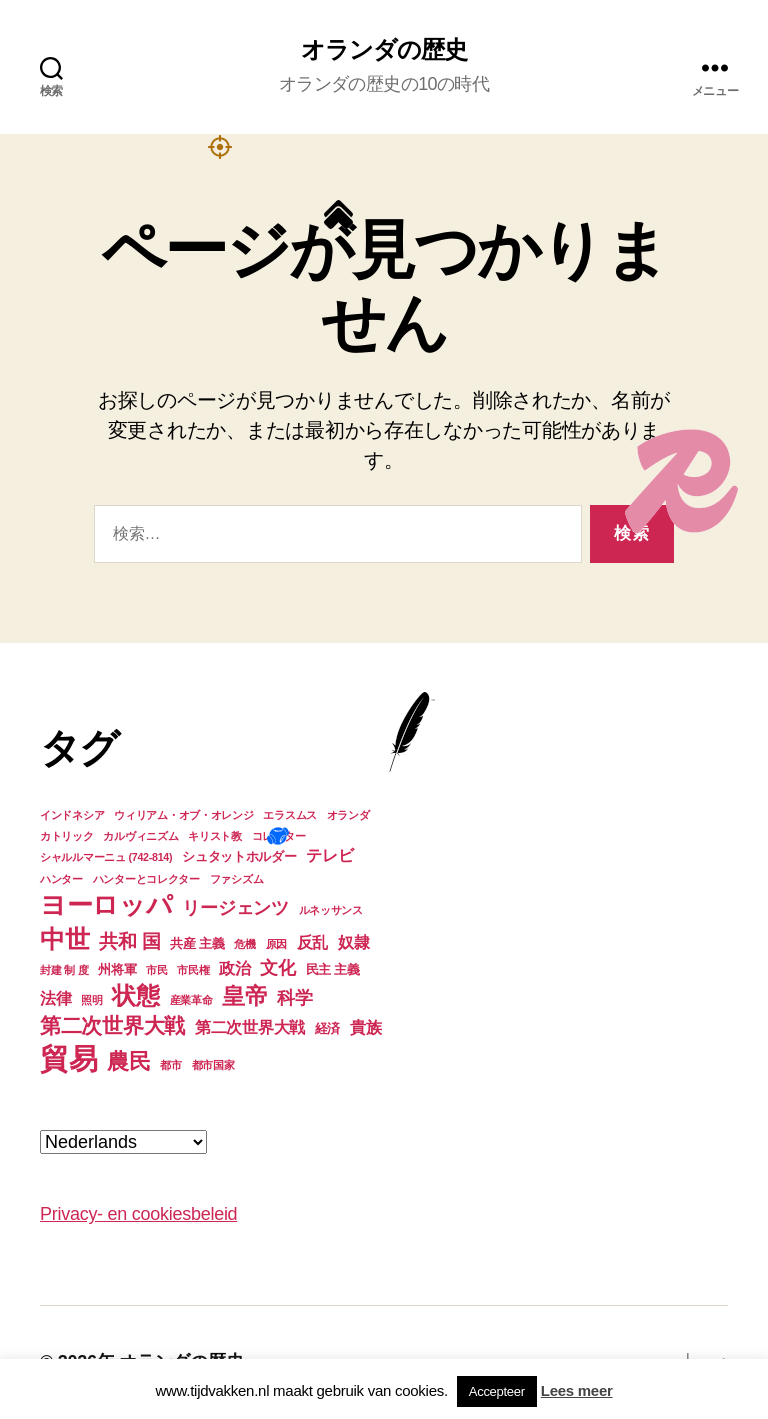 This screenshot has width=768, height=1419. Describe the element at coordinates (278, 836) in the screenshot. I see `open OpenSCAD application` at that location.